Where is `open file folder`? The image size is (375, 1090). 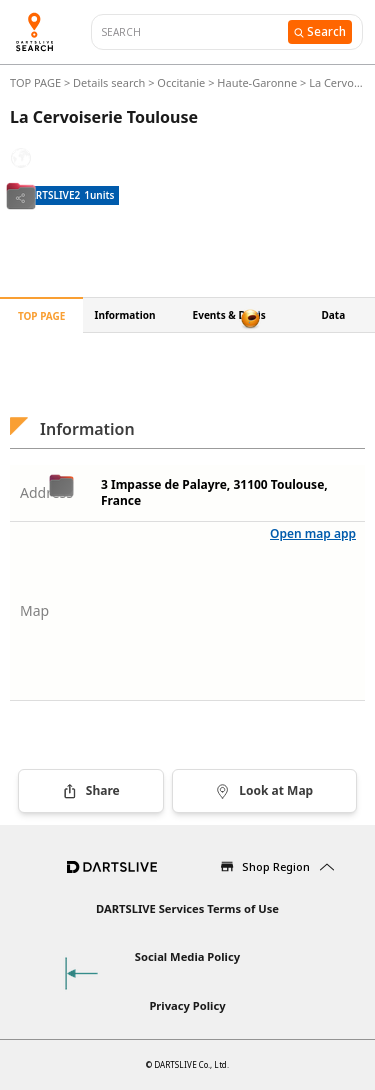
open file folder is located at coordinates (61, 485).